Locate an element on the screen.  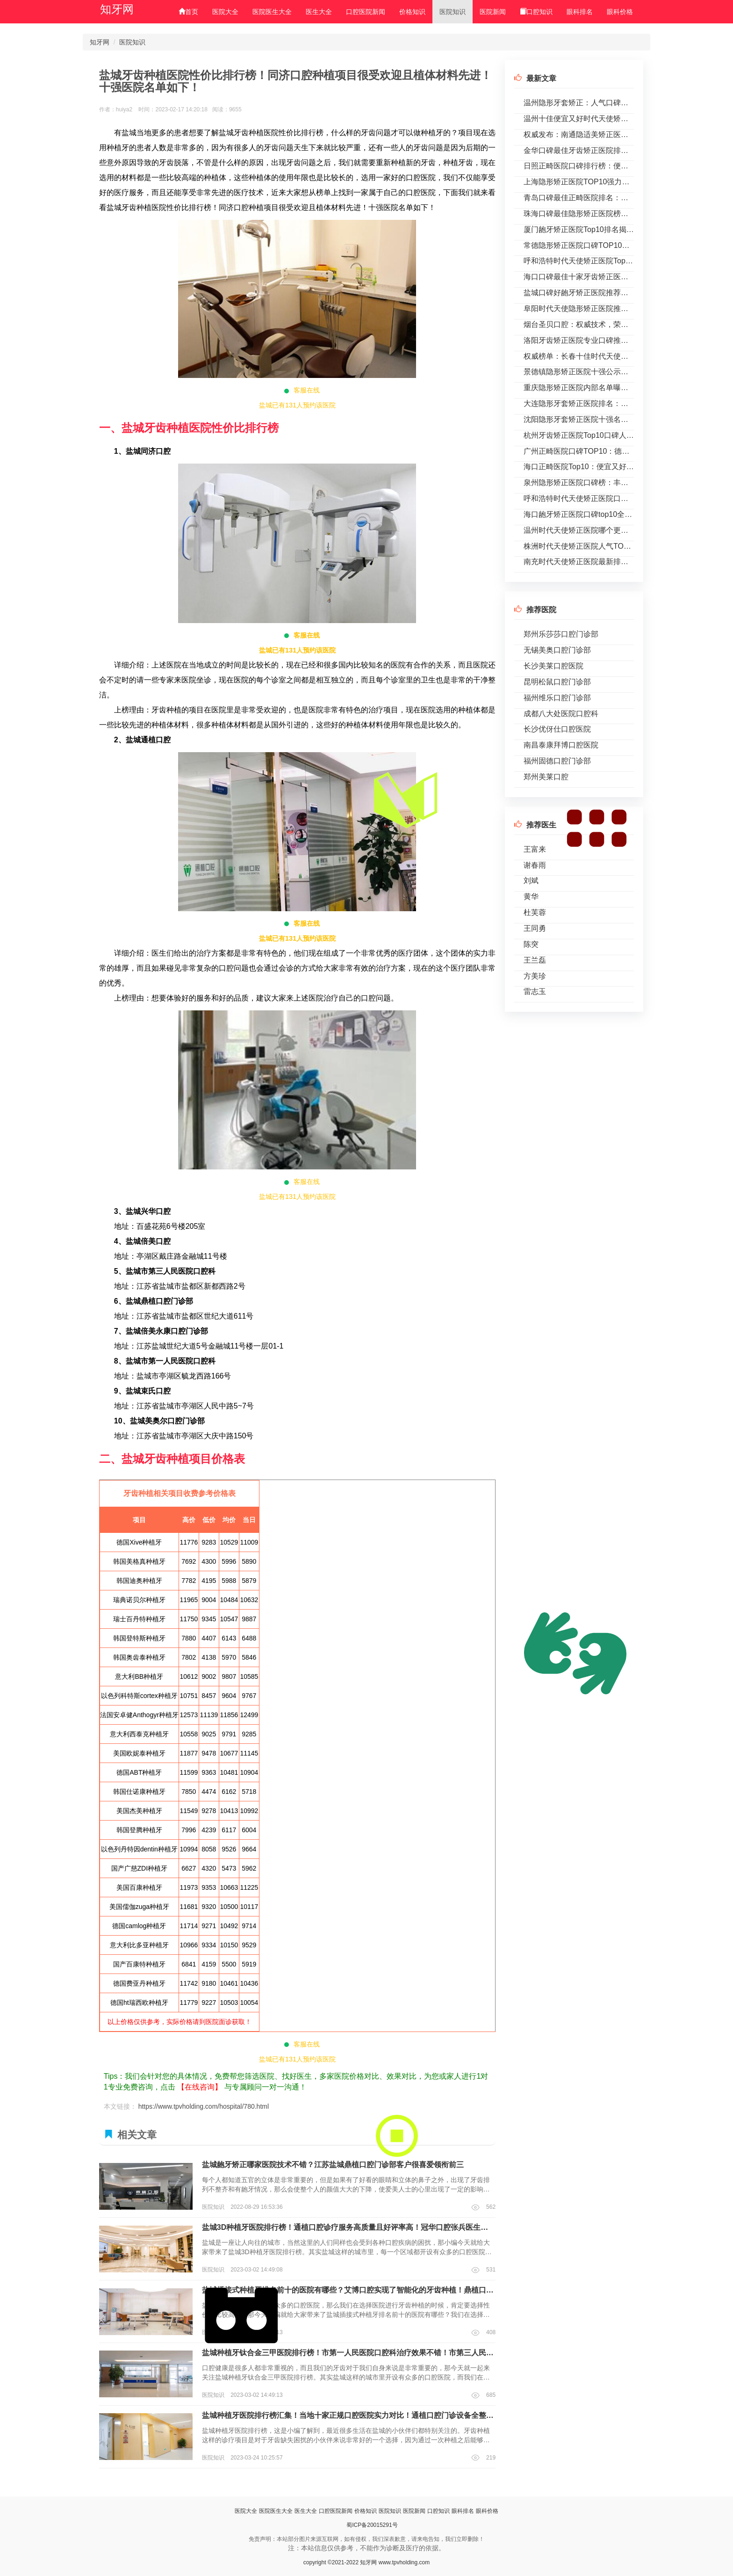
stop media playback is located at coordinates (397, 2136).